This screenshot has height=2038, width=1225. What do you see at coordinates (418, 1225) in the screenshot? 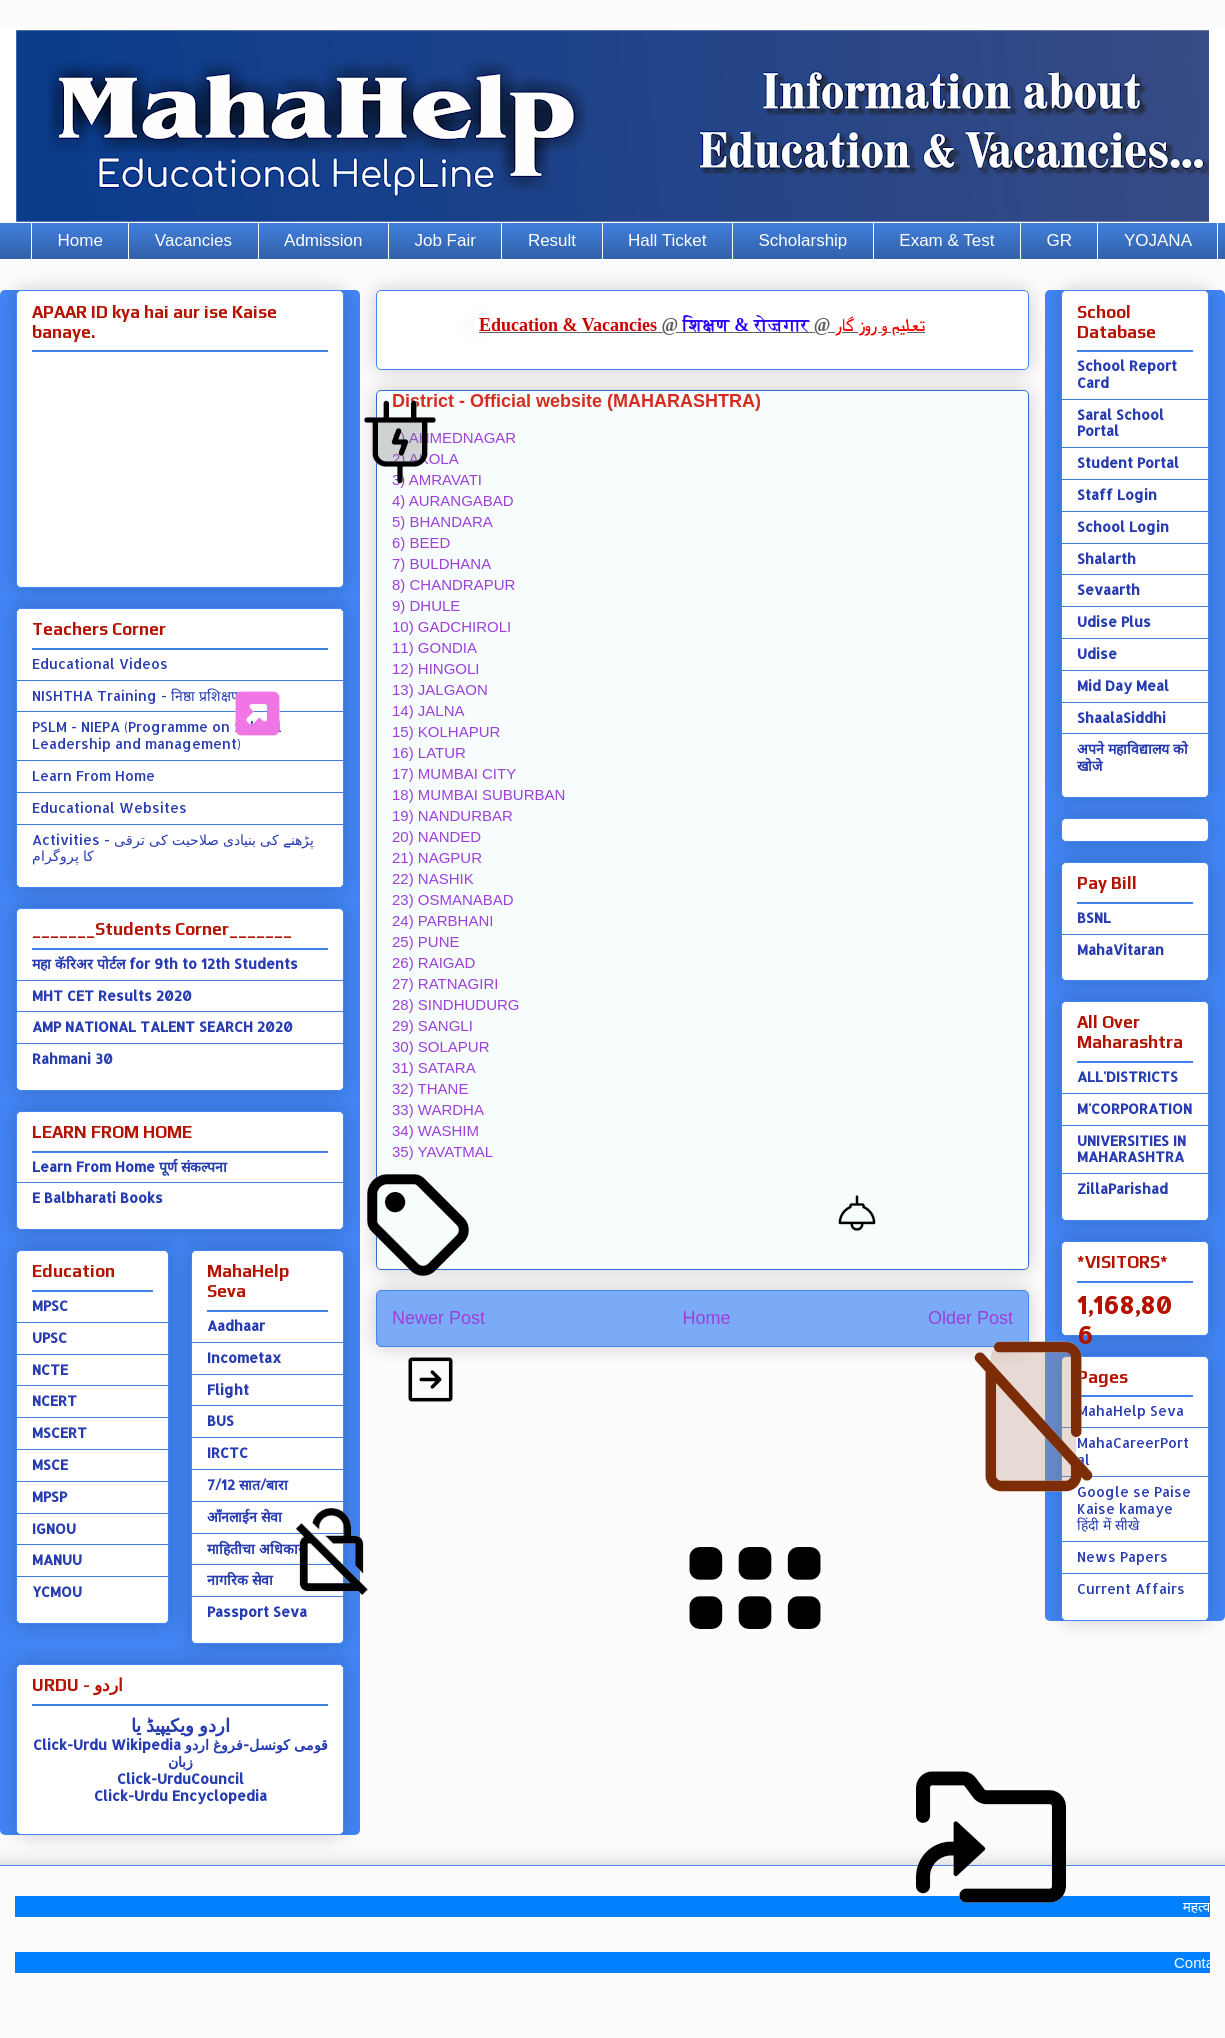
I see `add or manage tags` at bounding box center [418, 1225].